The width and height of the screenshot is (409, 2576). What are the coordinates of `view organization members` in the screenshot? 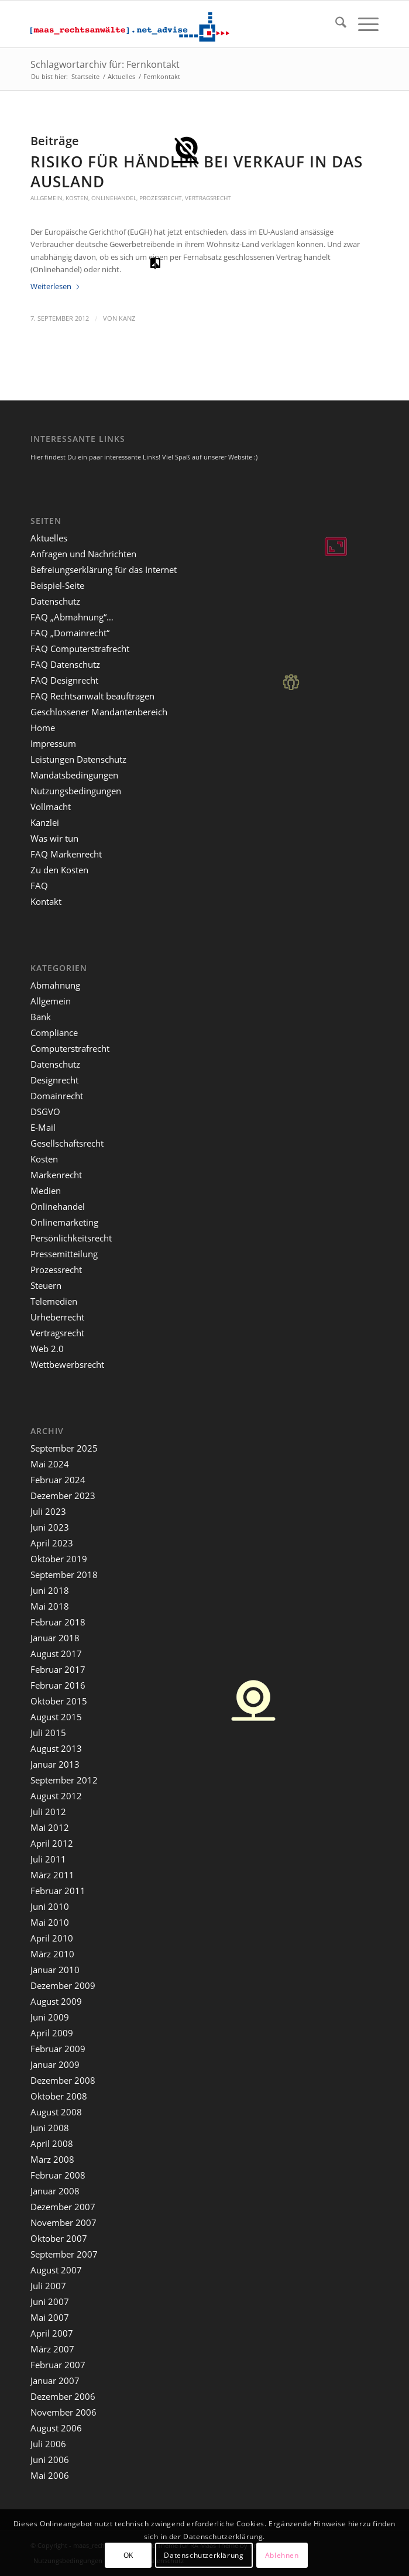 It's located at (291, 682).